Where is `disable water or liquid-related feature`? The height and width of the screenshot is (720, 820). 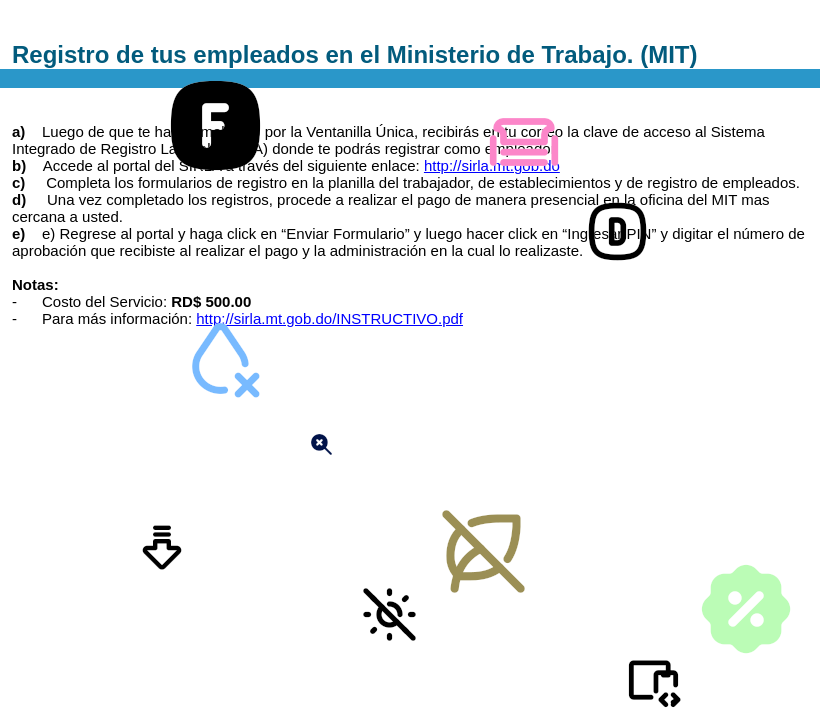 disable water or liquid-related feature is located at coordinates (220, 358).